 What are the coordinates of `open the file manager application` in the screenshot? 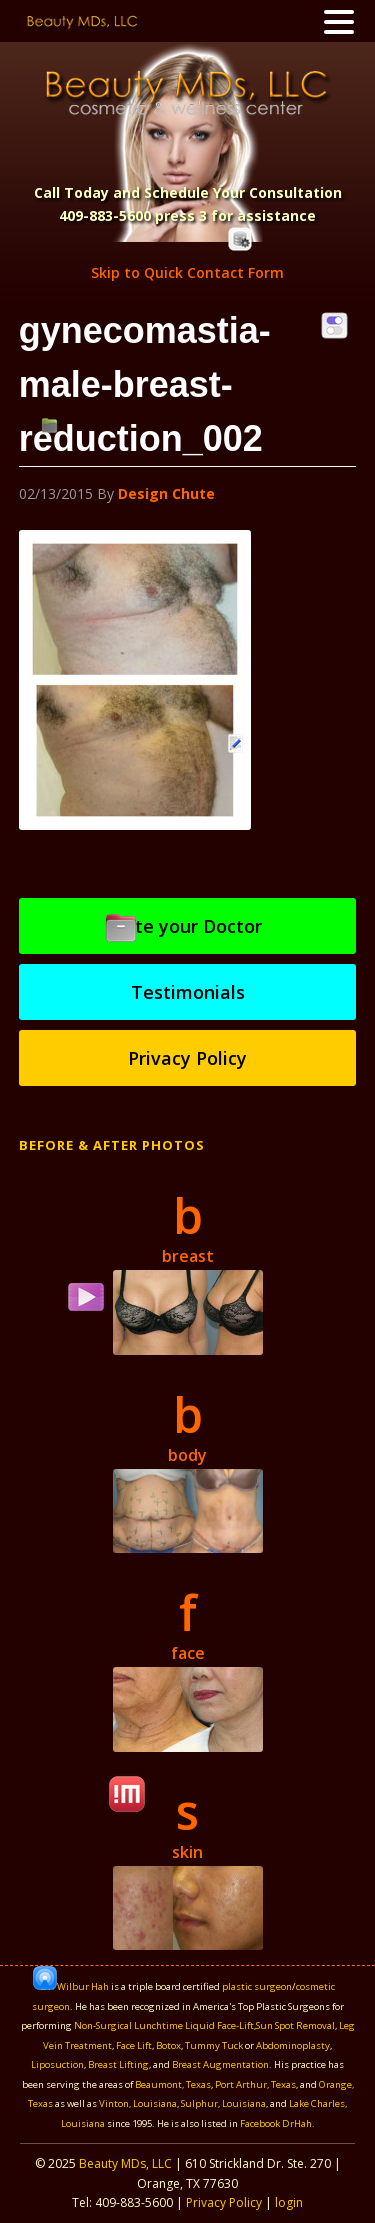 It's located at (121, 928).